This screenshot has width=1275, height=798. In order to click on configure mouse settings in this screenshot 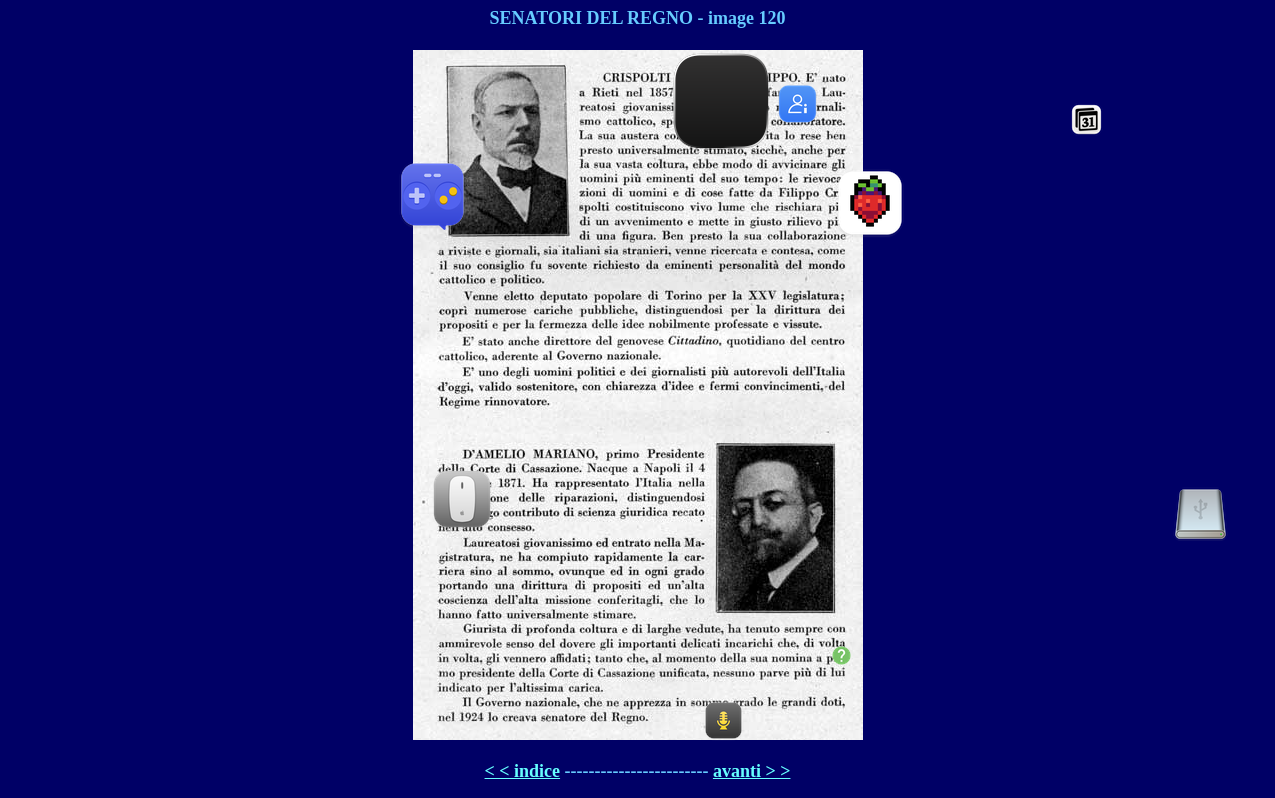, I will do `click(462, 499)`.